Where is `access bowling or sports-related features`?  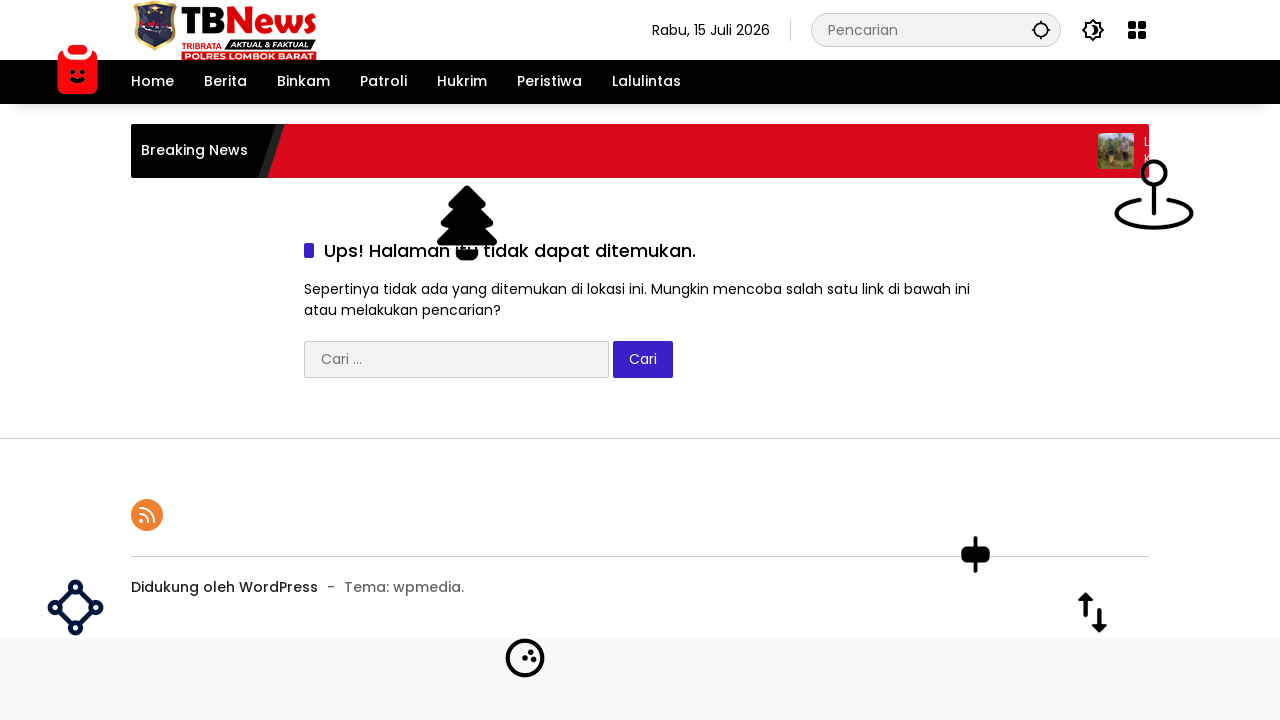 access bowling or sports-related features is located at coordinates (525, 658).